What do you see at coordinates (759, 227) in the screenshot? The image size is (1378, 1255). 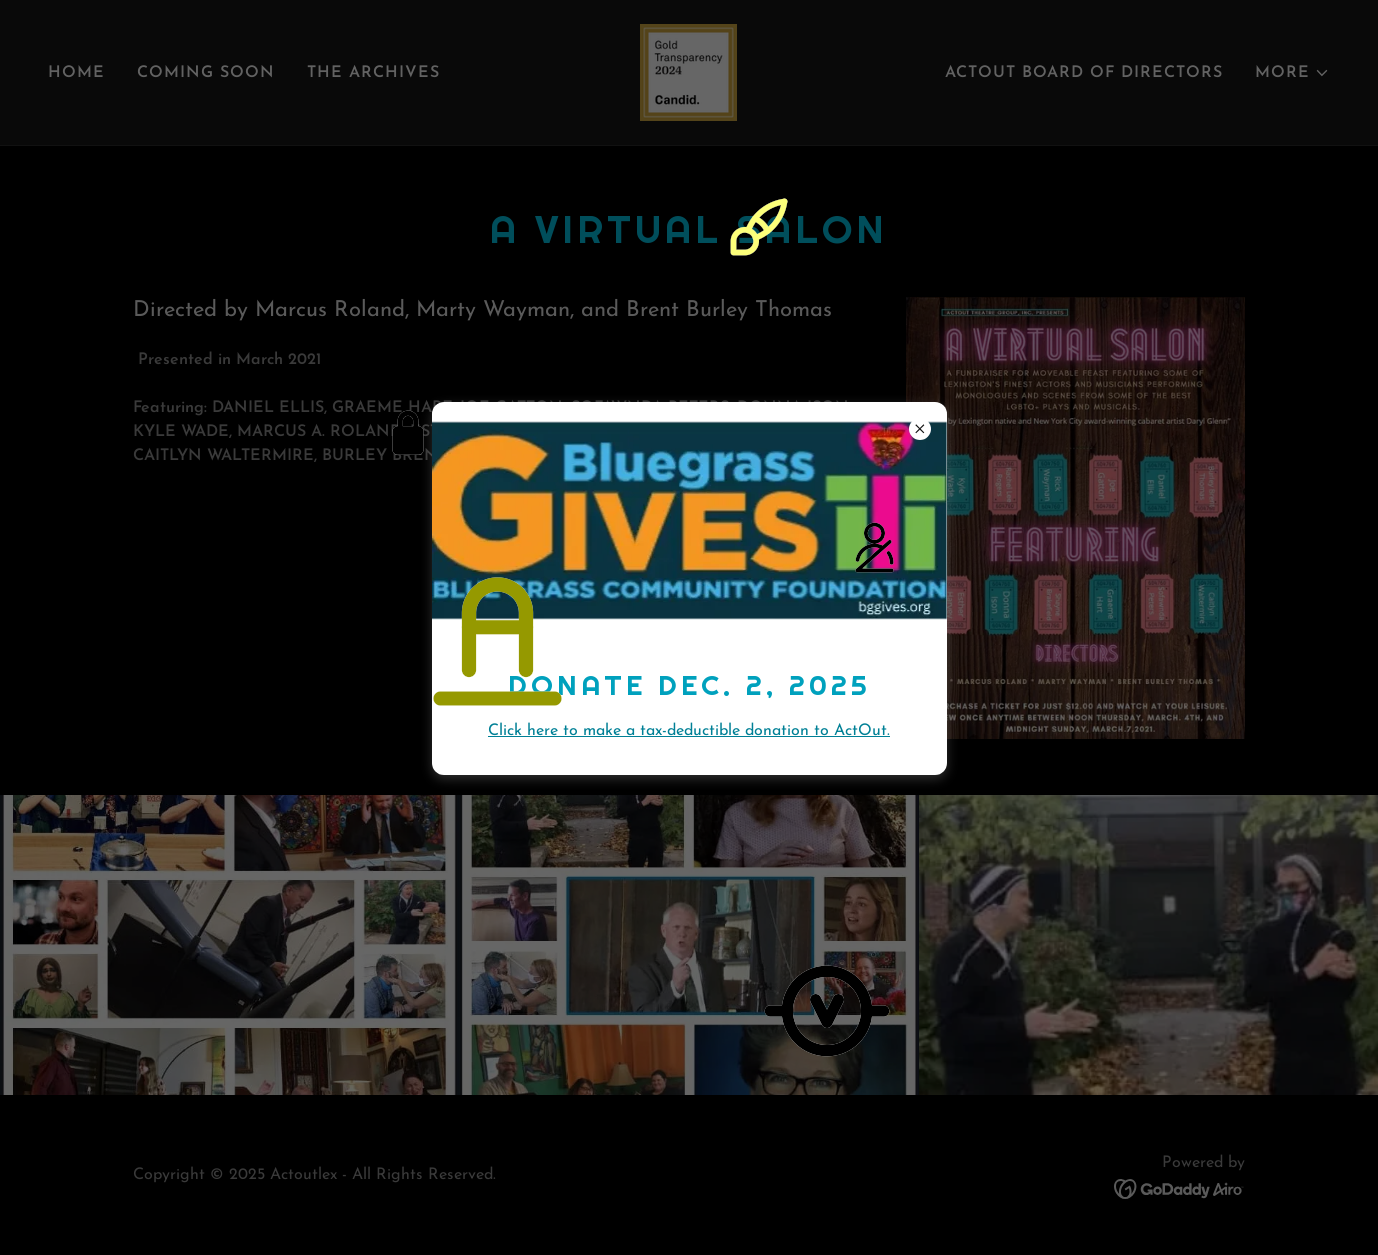 I see `access drawing or painting tools` at bounding box center [759, 227].